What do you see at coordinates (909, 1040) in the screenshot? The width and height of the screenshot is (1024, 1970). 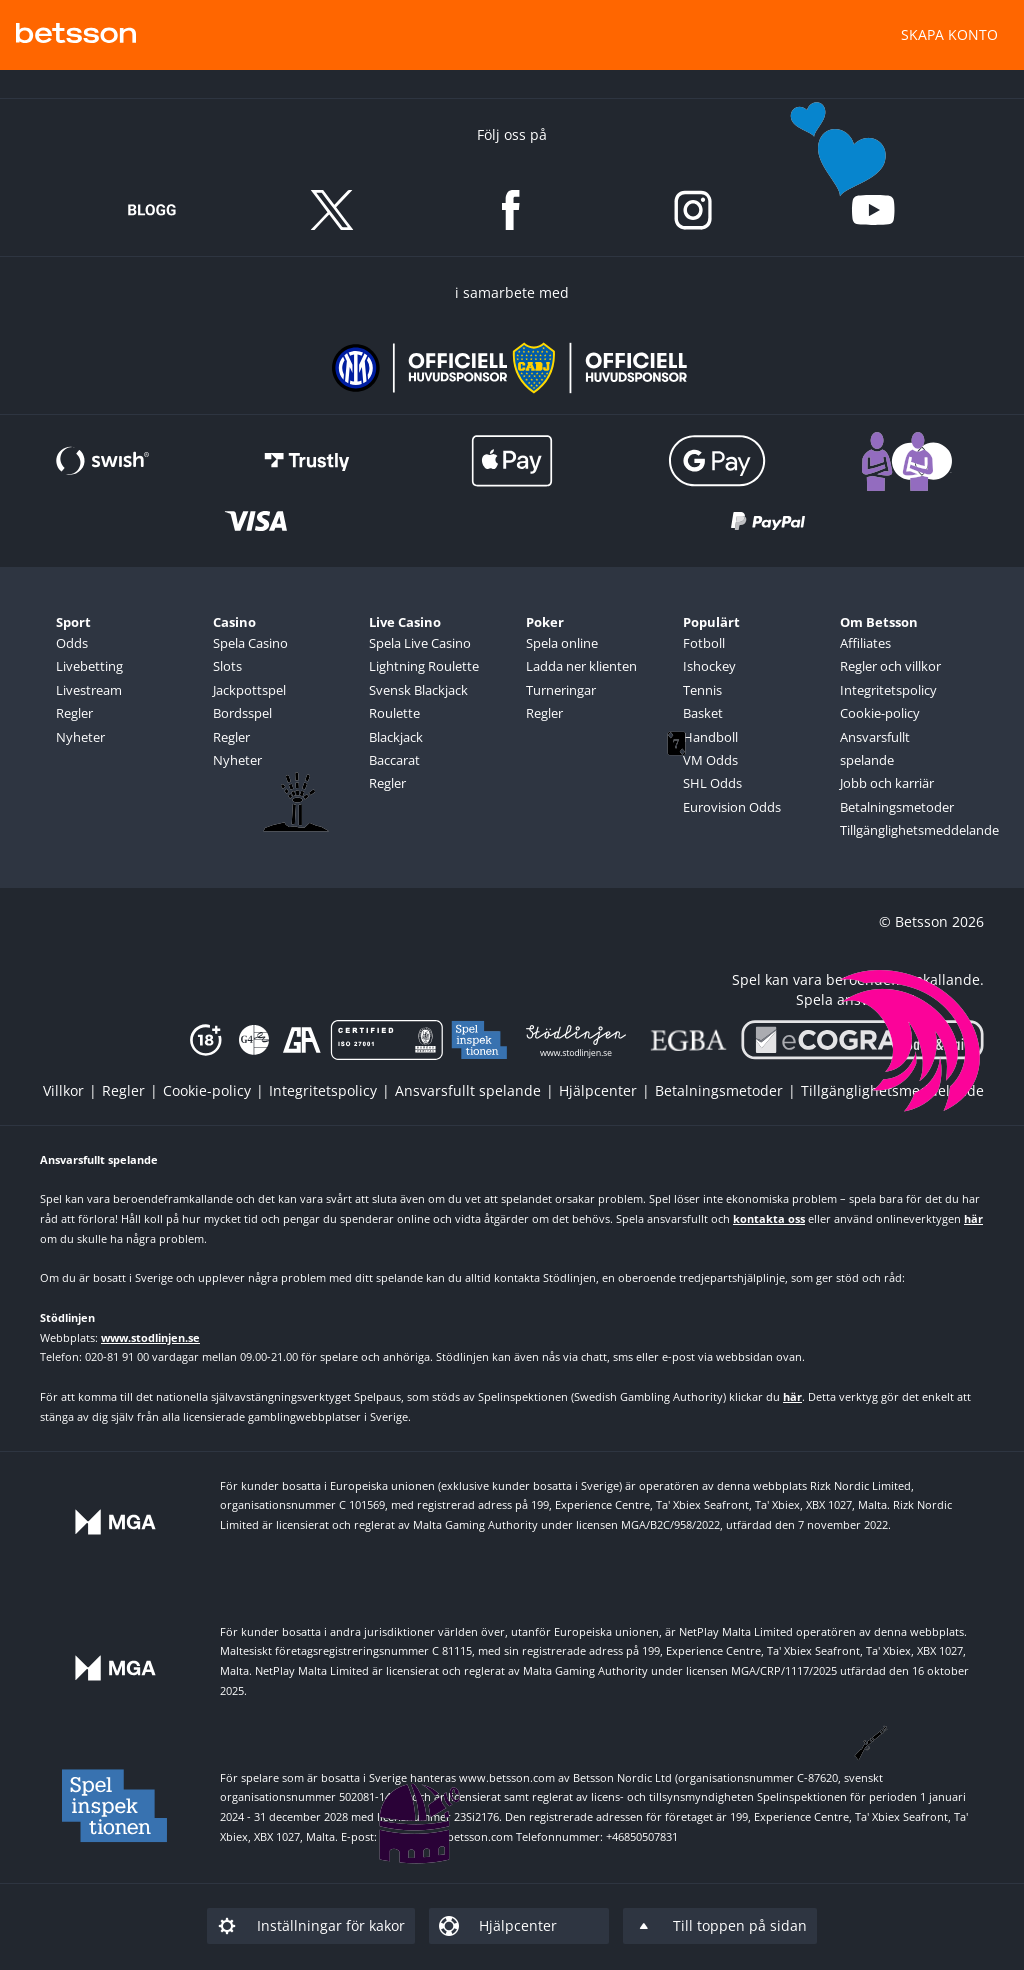 I see `equip claw-type armor or gauntlet` at bounding box center [909, 1040].